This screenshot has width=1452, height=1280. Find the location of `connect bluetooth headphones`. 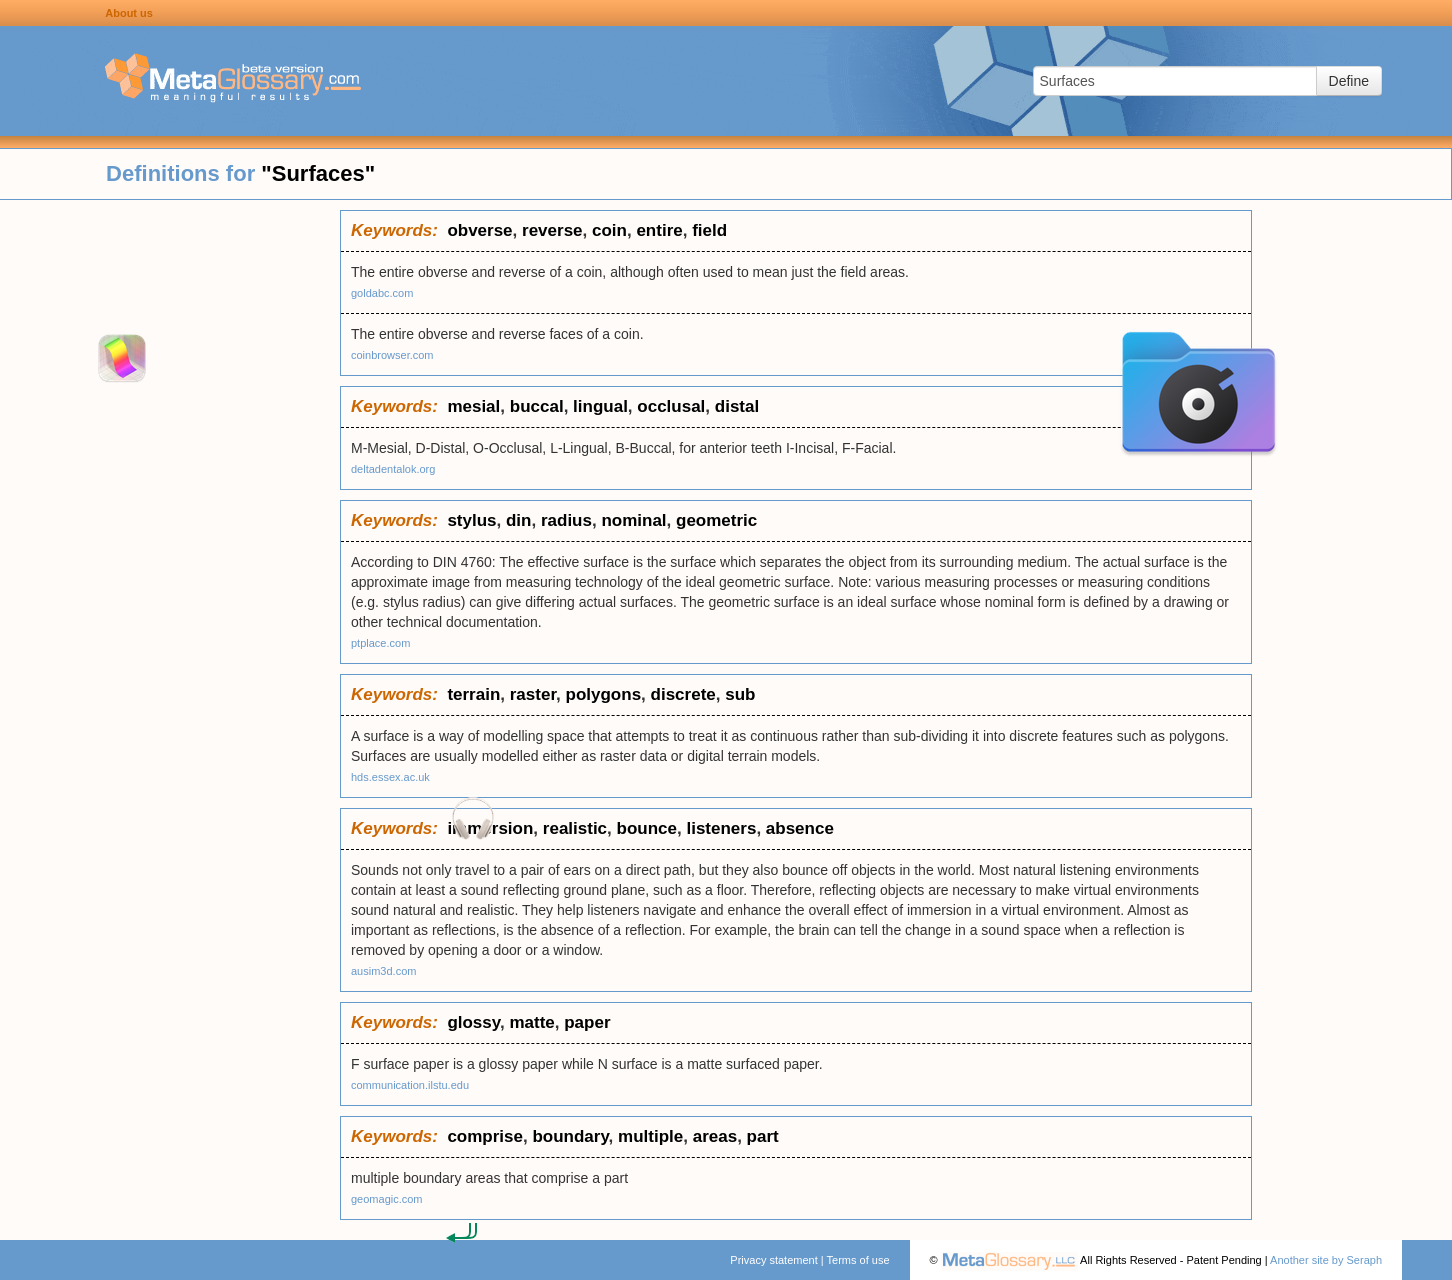

connect bluetooth headphones is located at coordinates (473, 819).